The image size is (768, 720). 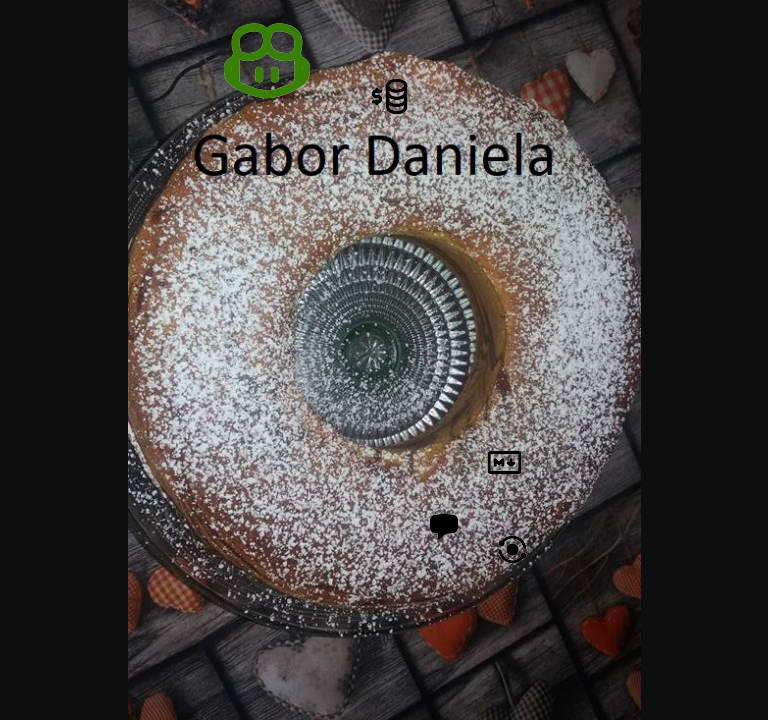 I want to click on open chat or messaging, so click(x=444, y=527).